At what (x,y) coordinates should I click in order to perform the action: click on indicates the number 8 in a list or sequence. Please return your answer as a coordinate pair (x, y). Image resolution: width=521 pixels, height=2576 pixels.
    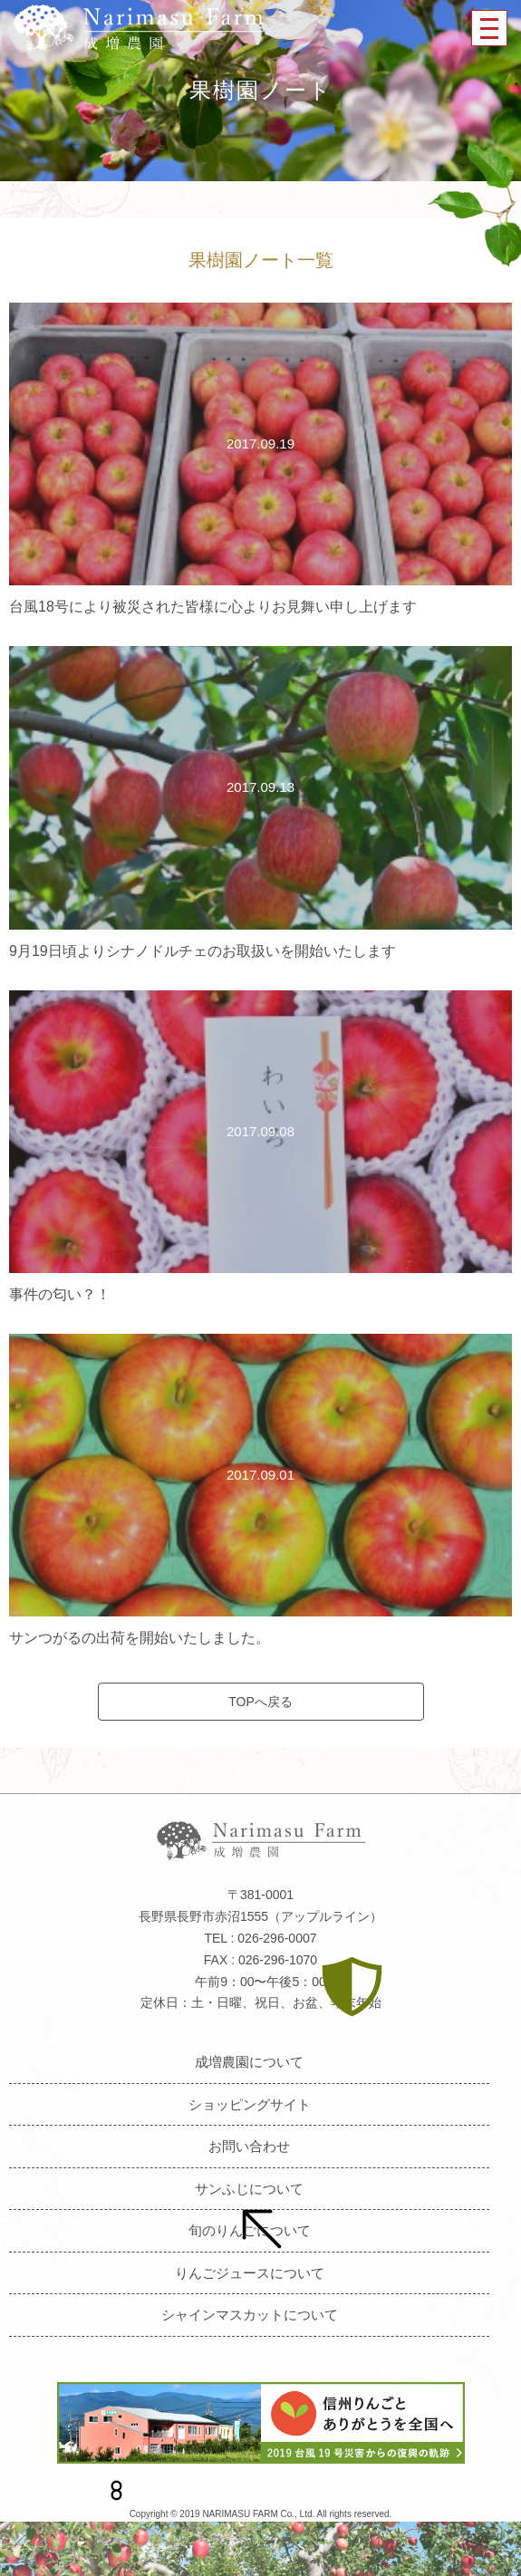
    Looking at the image, I should click on (116, 2490).